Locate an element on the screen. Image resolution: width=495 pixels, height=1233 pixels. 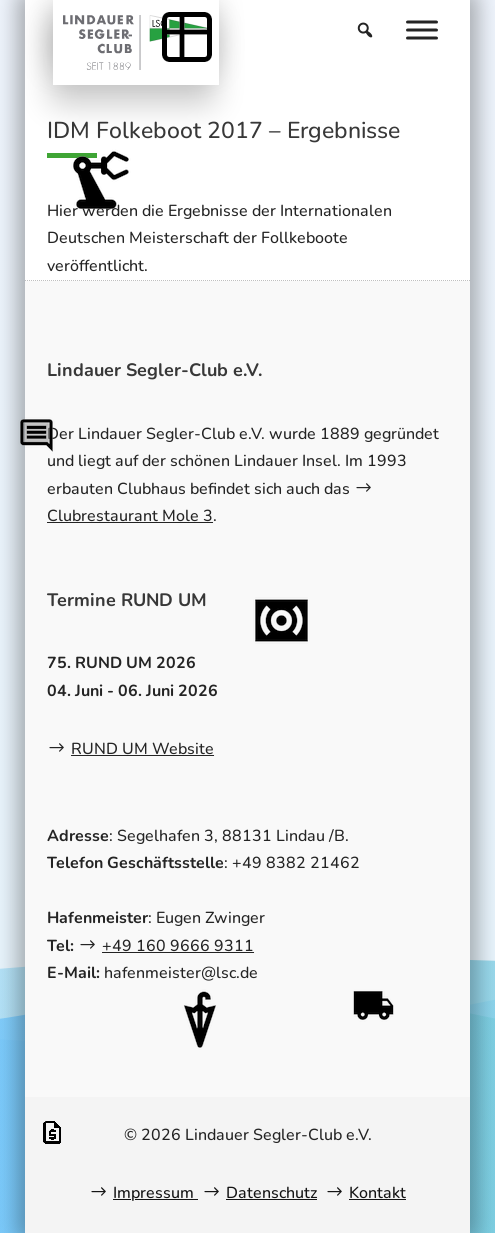
enable surround sound audio output is located at coordinates (281, 620).